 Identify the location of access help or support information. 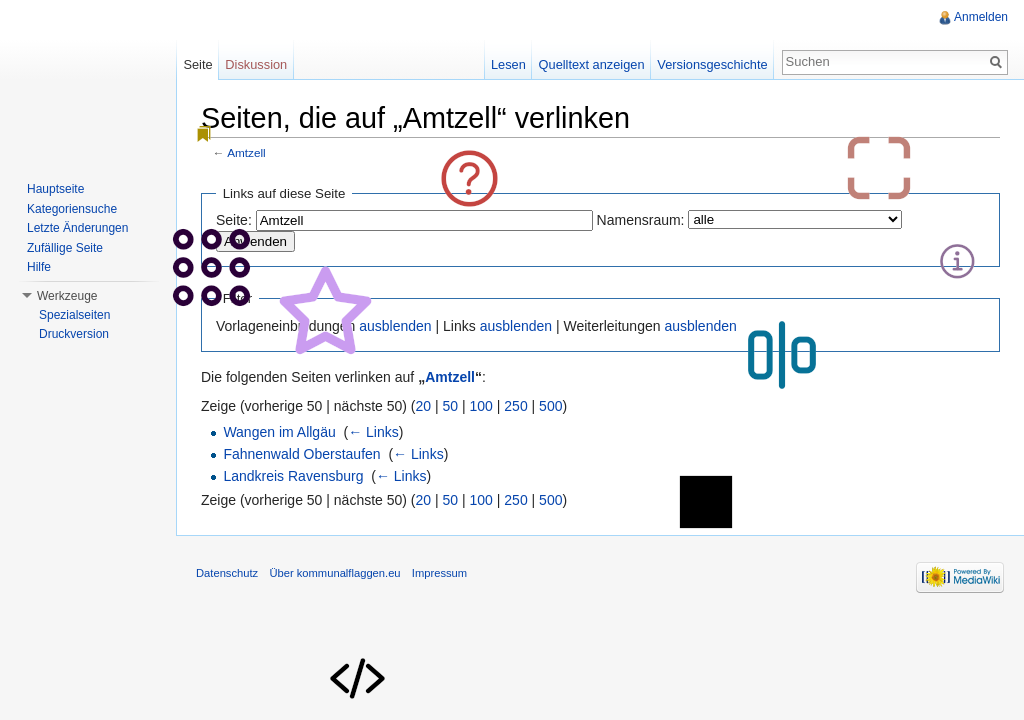
(469, 178).